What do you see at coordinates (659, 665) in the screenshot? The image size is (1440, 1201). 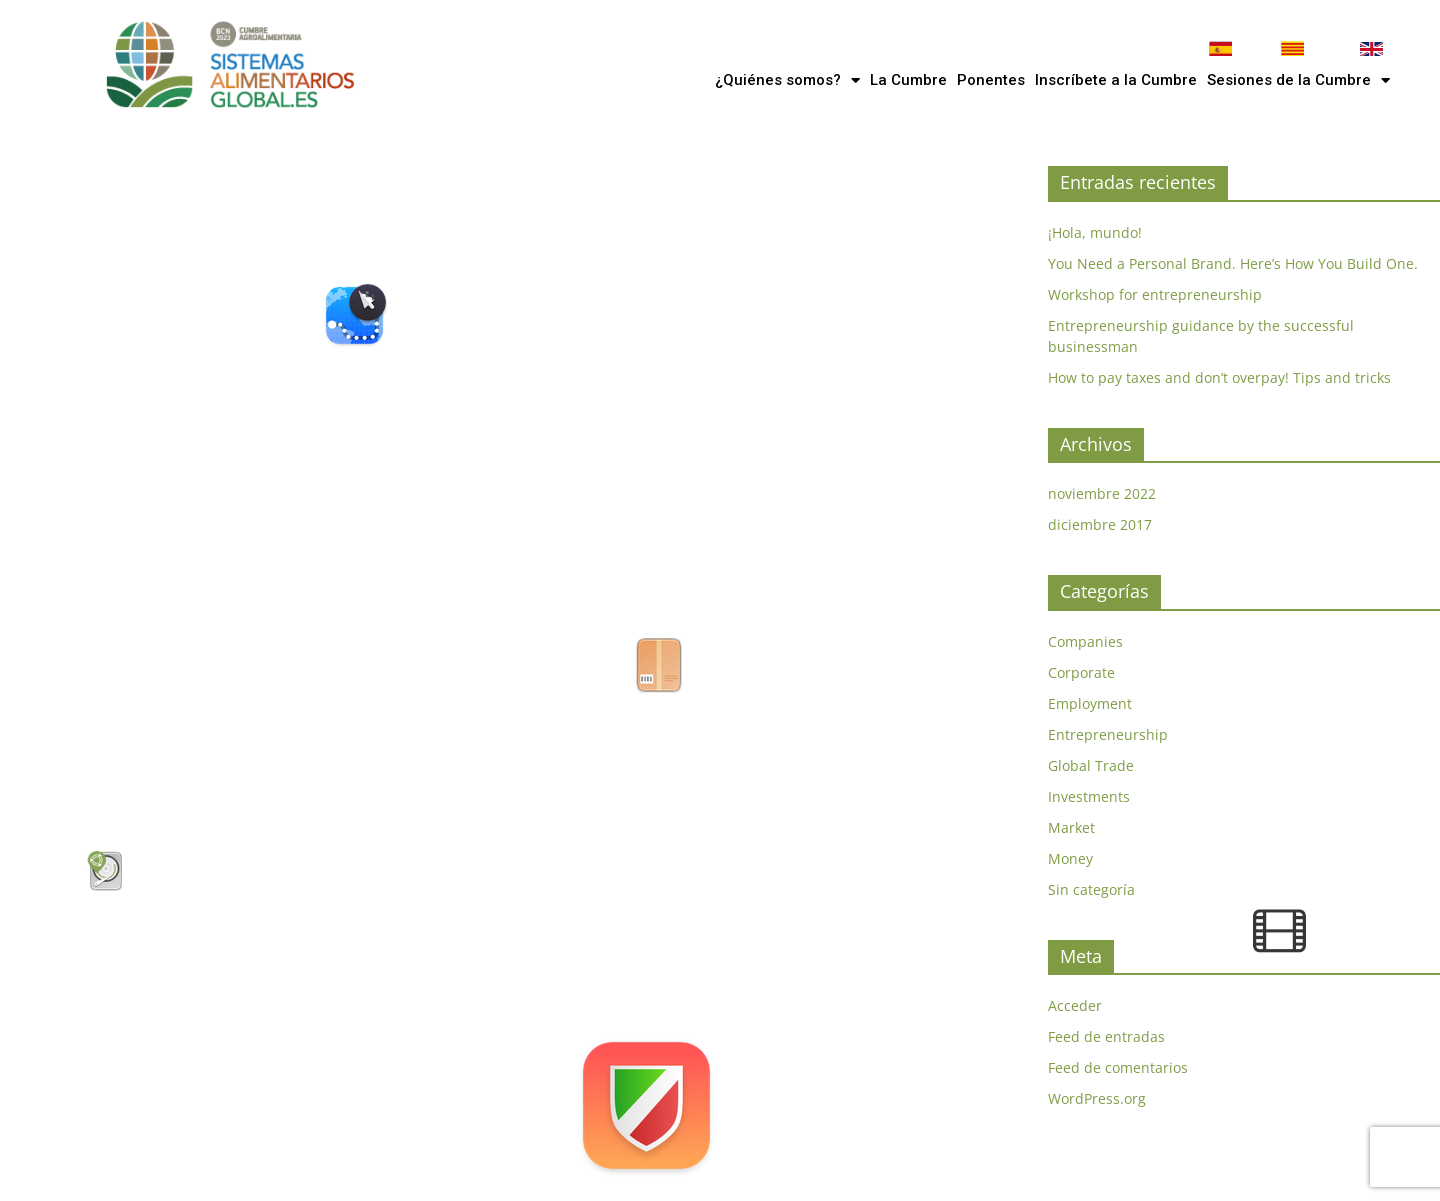 I see `install a new application or software package` at bounding box center [659, 665].